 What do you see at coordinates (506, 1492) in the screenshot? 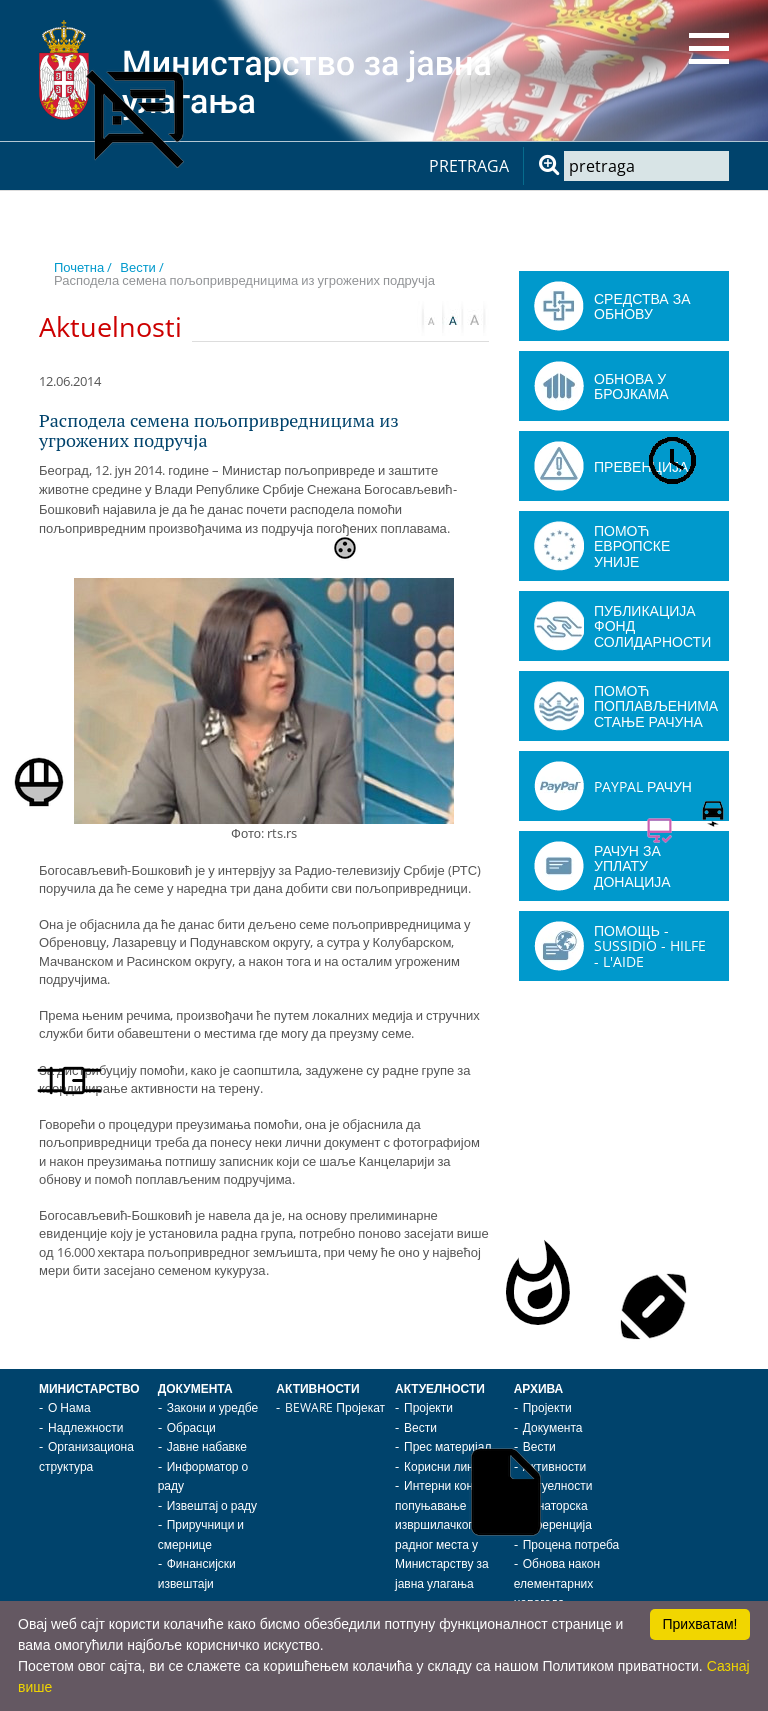
I see `access a file or document` at bounding box center [506, 1492].